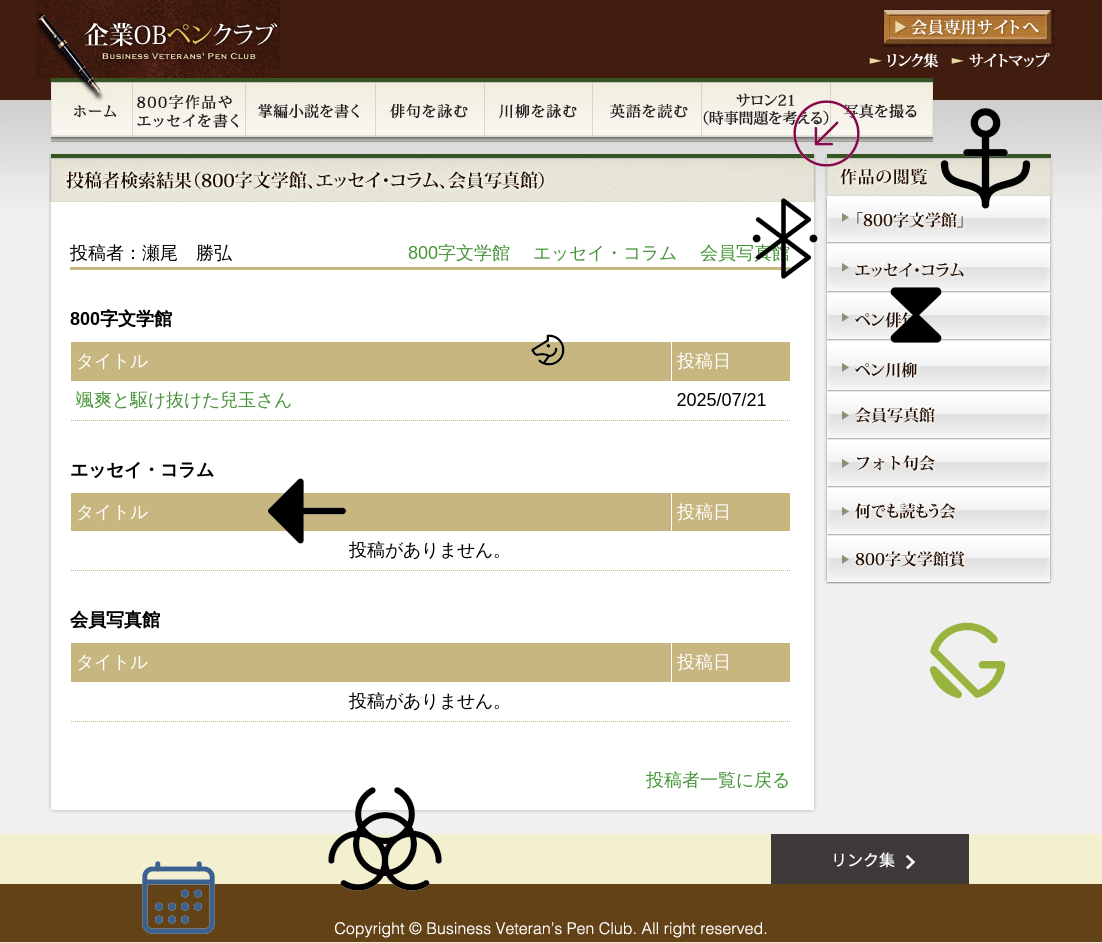 The height and width of the screenshot is (943, 1102). What do you see at coordinates (178, 897) in the screenshot?
I see `view or open the calendar` at bounding box center [178, 897].